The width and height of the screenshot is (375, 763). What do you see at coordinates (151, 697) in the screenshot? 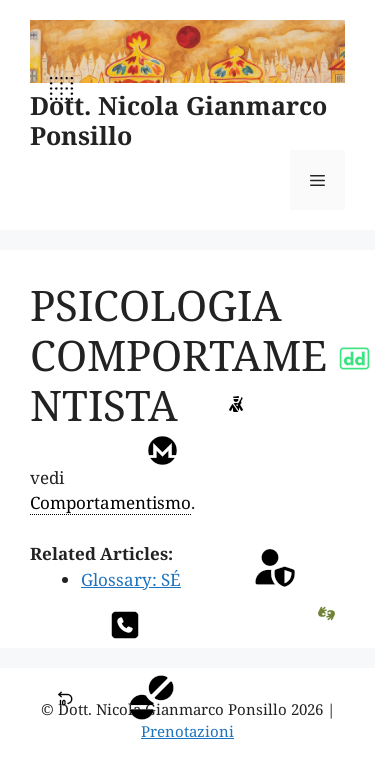
I see `access medication or pharmacy information` at bounding box center [151, 697].